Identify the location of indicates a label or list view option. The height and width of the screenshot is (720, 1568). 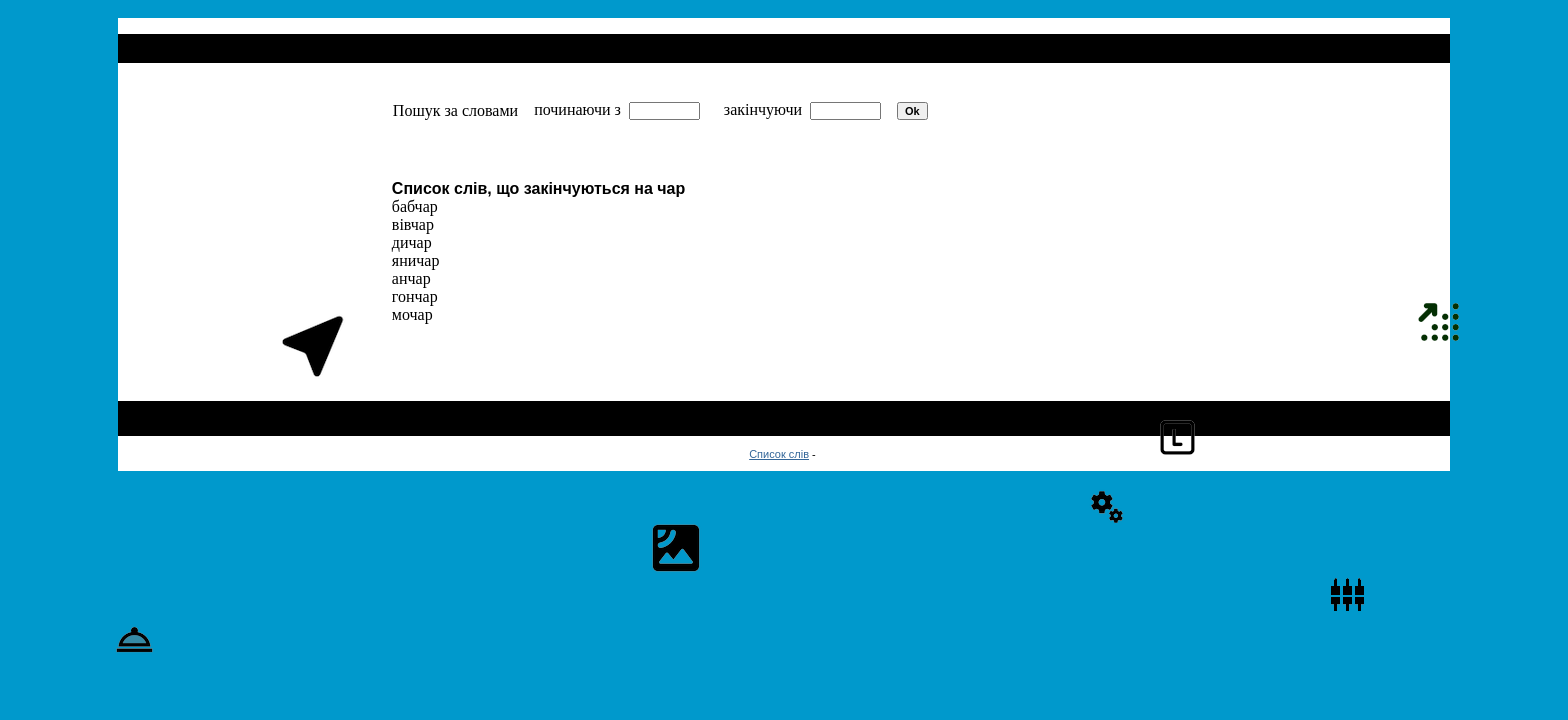
(1177, 437).